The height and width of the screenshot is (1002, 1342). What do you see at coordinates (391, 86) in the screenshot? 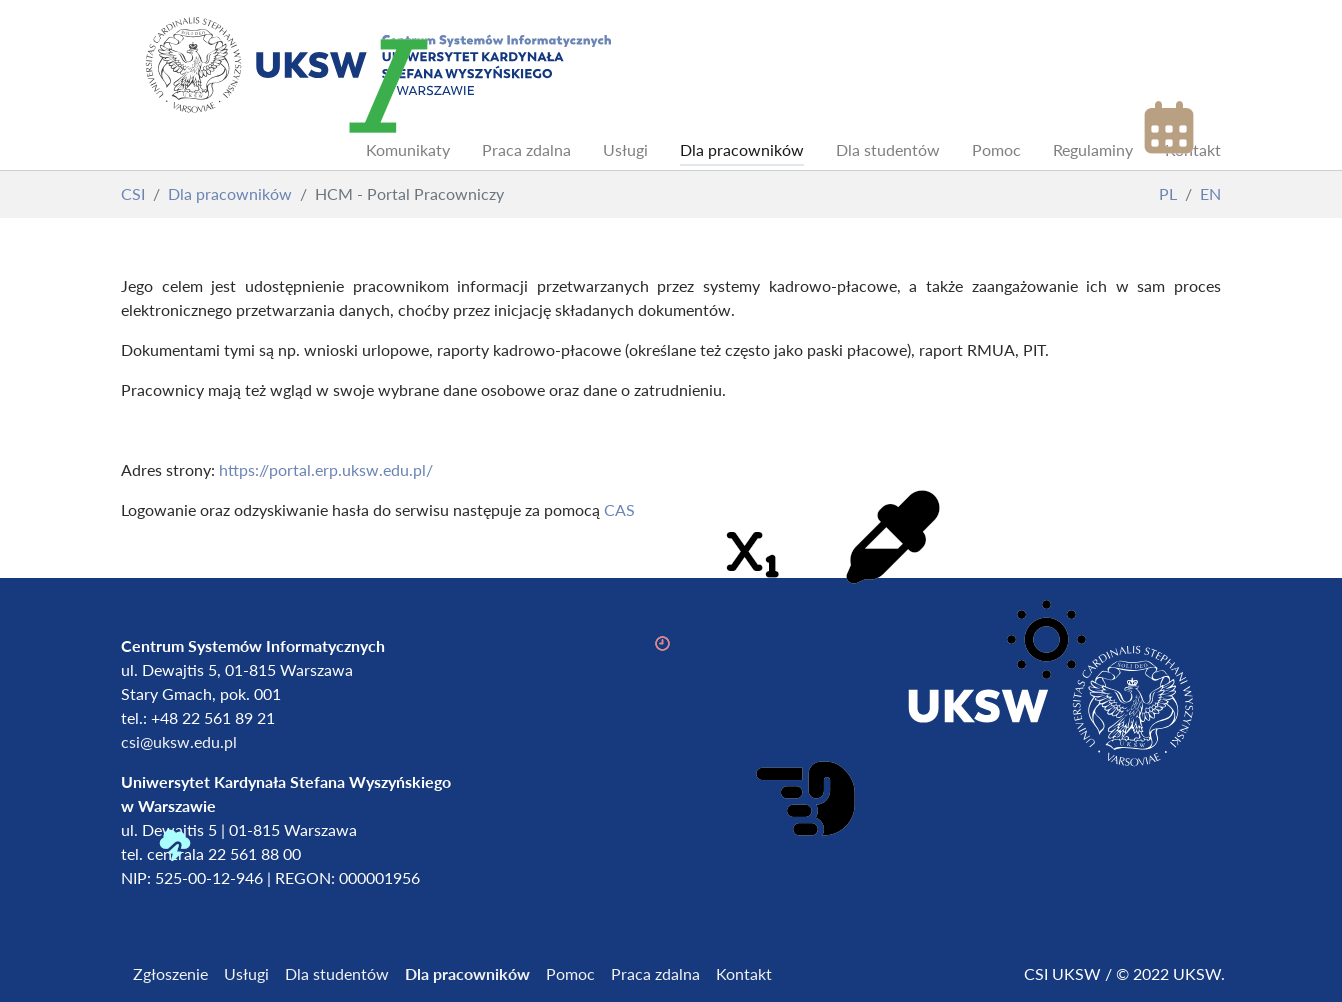
I see `apply italic formatting to selected text` at bounding box center [391, 86].